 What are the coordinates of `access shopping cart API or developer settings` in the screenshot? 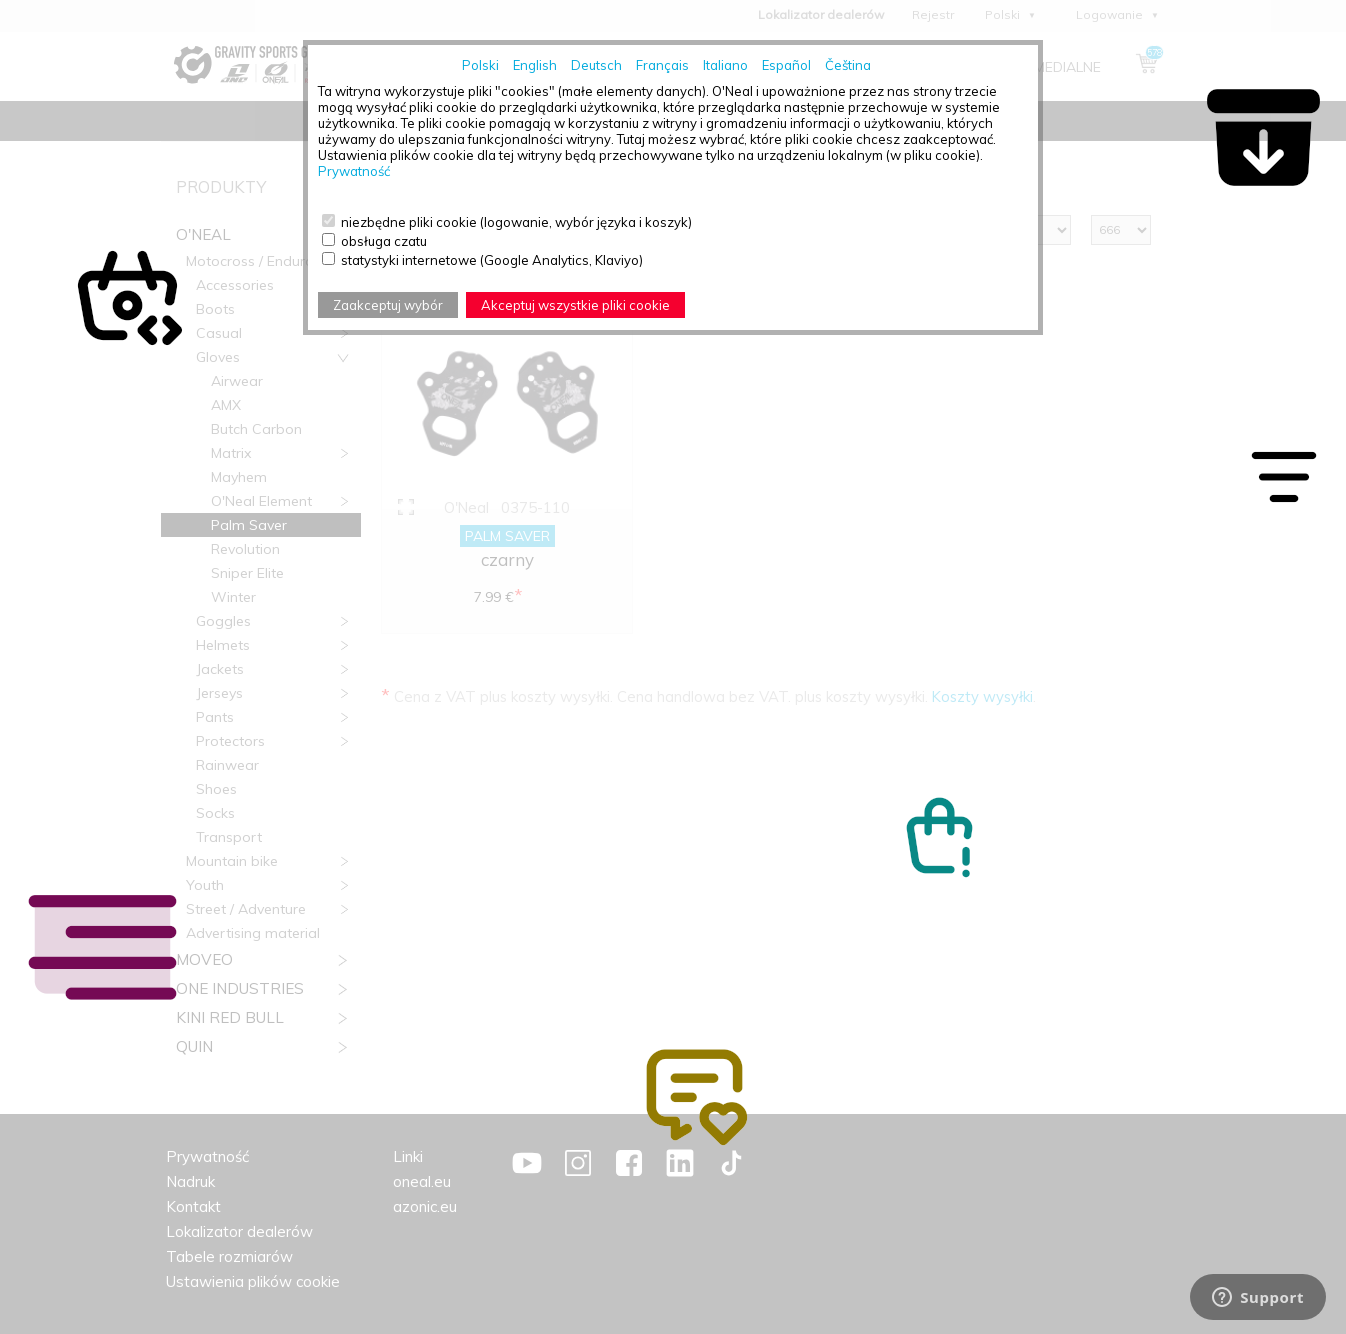 It's located at (127, 295).